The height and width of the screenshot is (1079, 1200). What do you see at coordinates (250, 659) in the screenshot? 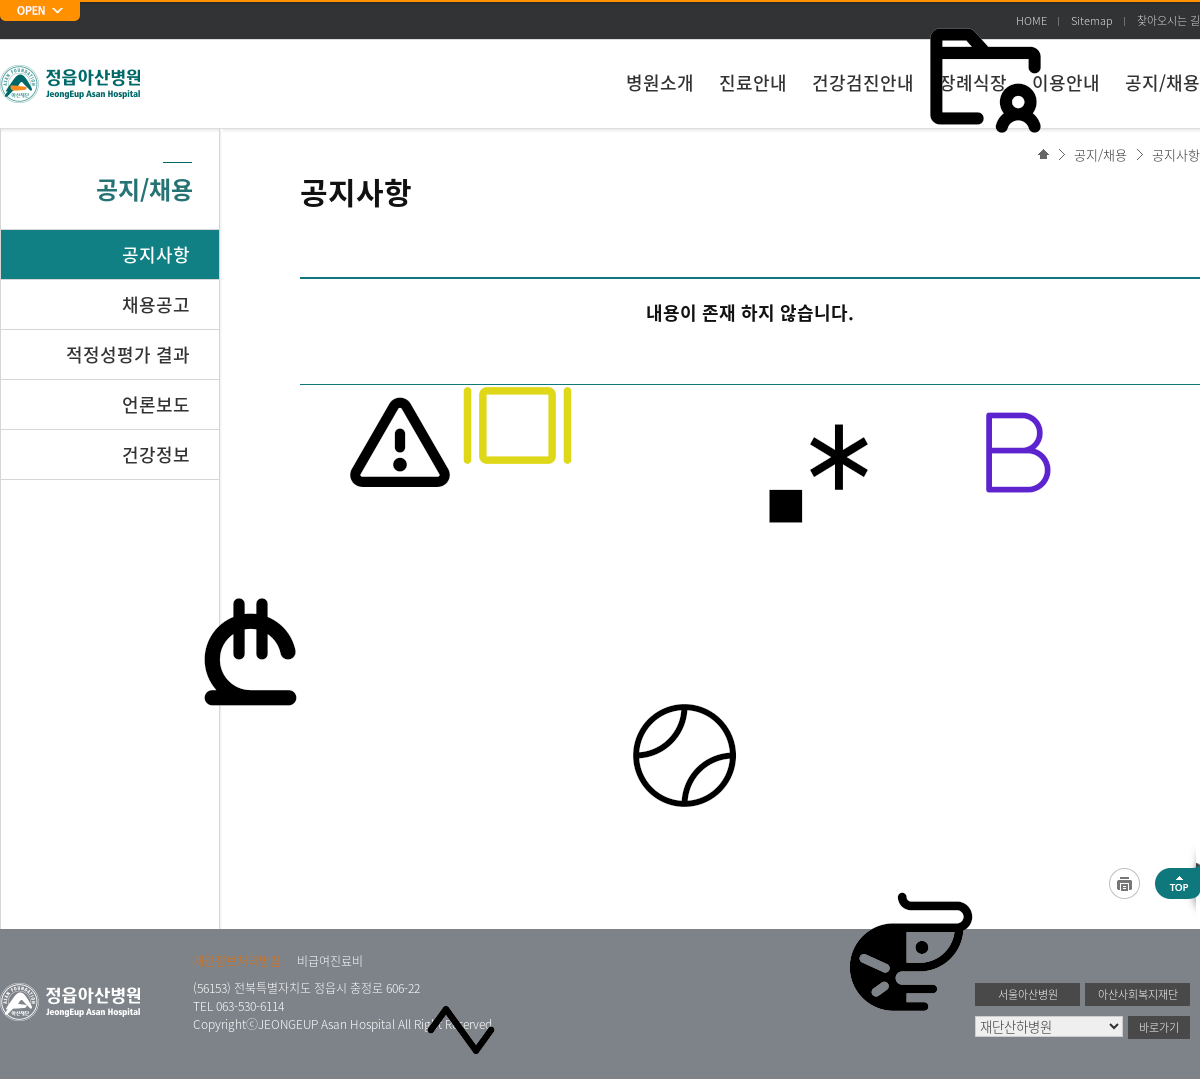
I see `indicates Georgian lari currency` at bounding box center [250, 659].